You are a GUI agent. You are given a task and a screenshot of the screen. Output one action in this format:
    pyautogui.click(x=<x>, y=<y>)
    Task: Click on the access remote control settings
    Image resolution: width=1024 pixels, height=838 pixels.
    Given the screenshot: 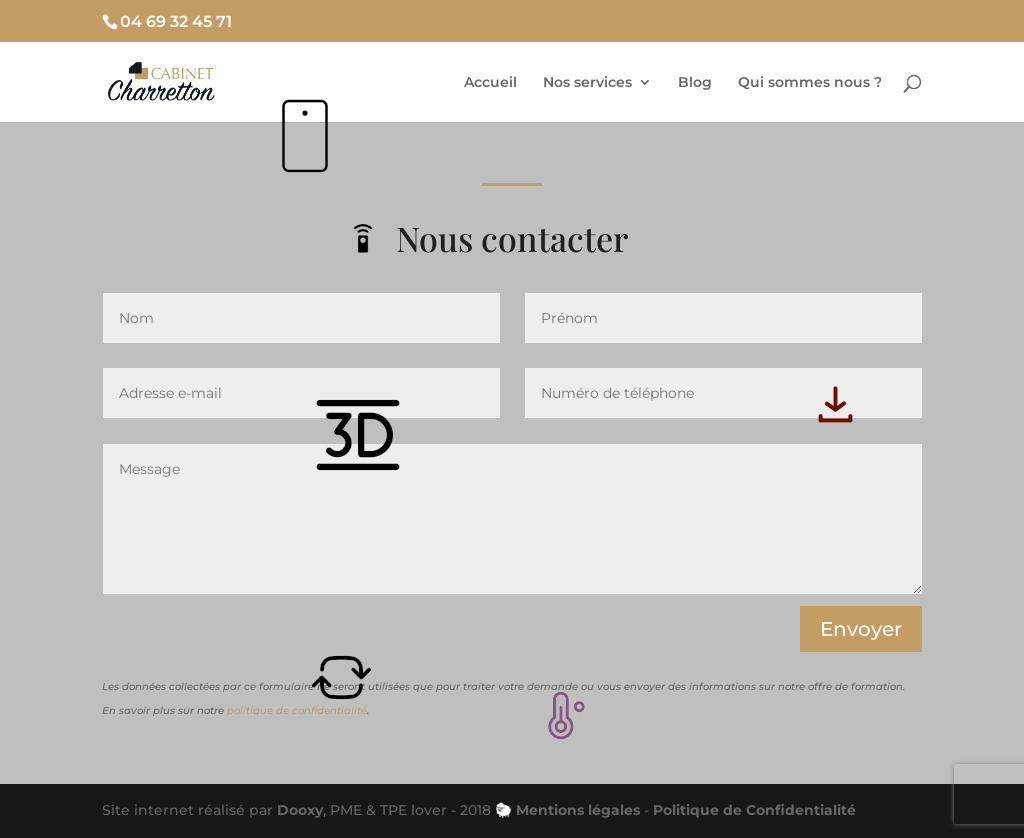 What is the action you would take?
    pyautogui.click(x=363, y=239)
    